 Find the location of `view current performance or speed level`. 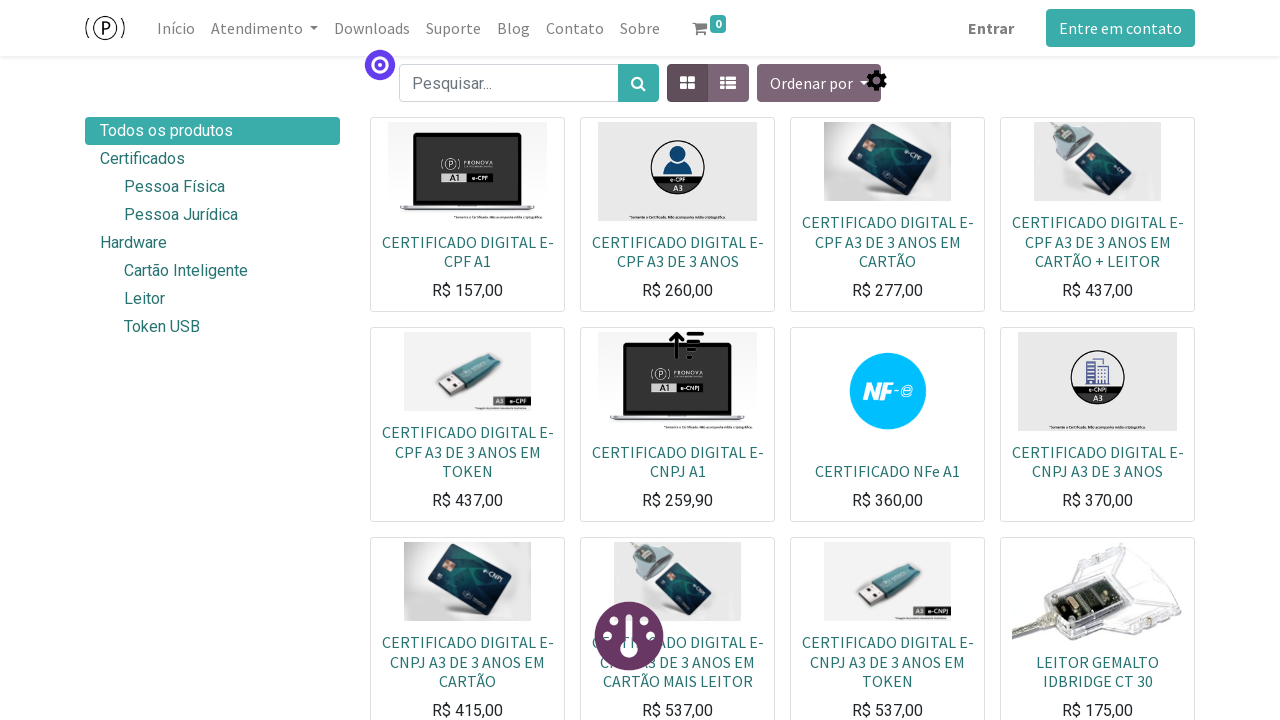

view current performance or speed level is located at coordinates (629, 636).